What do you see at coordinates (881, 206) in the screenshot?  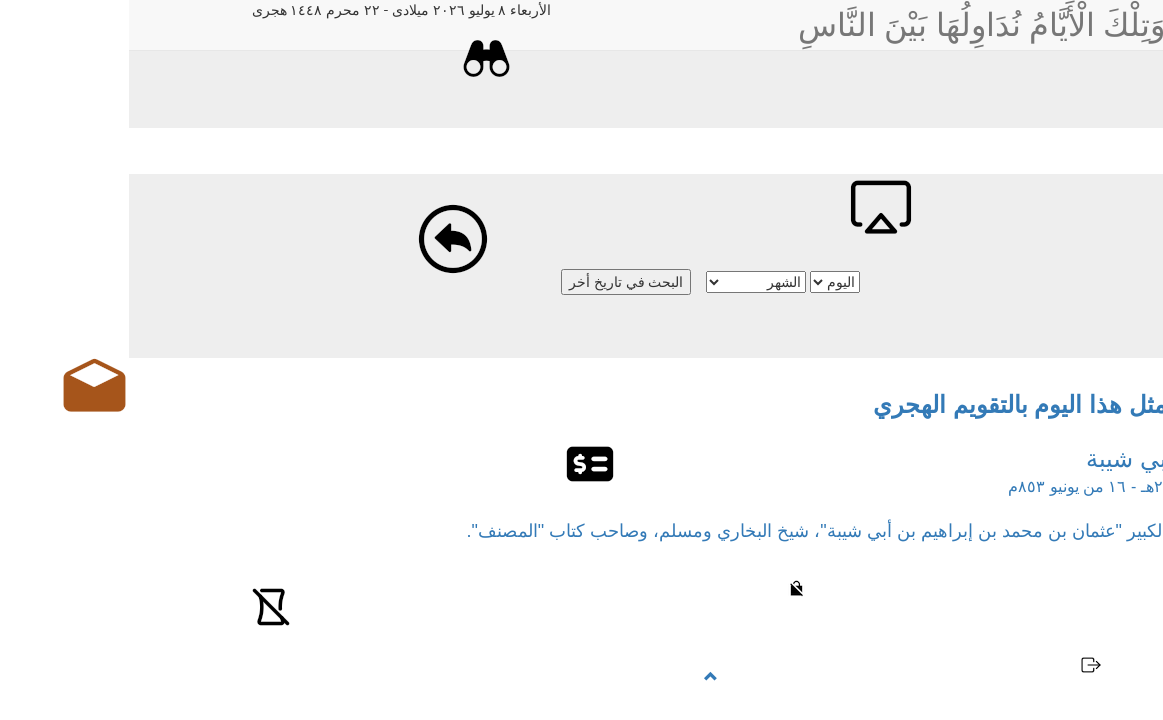 I see `stream content to an external display via airplay` at bounding box center [881, 206].